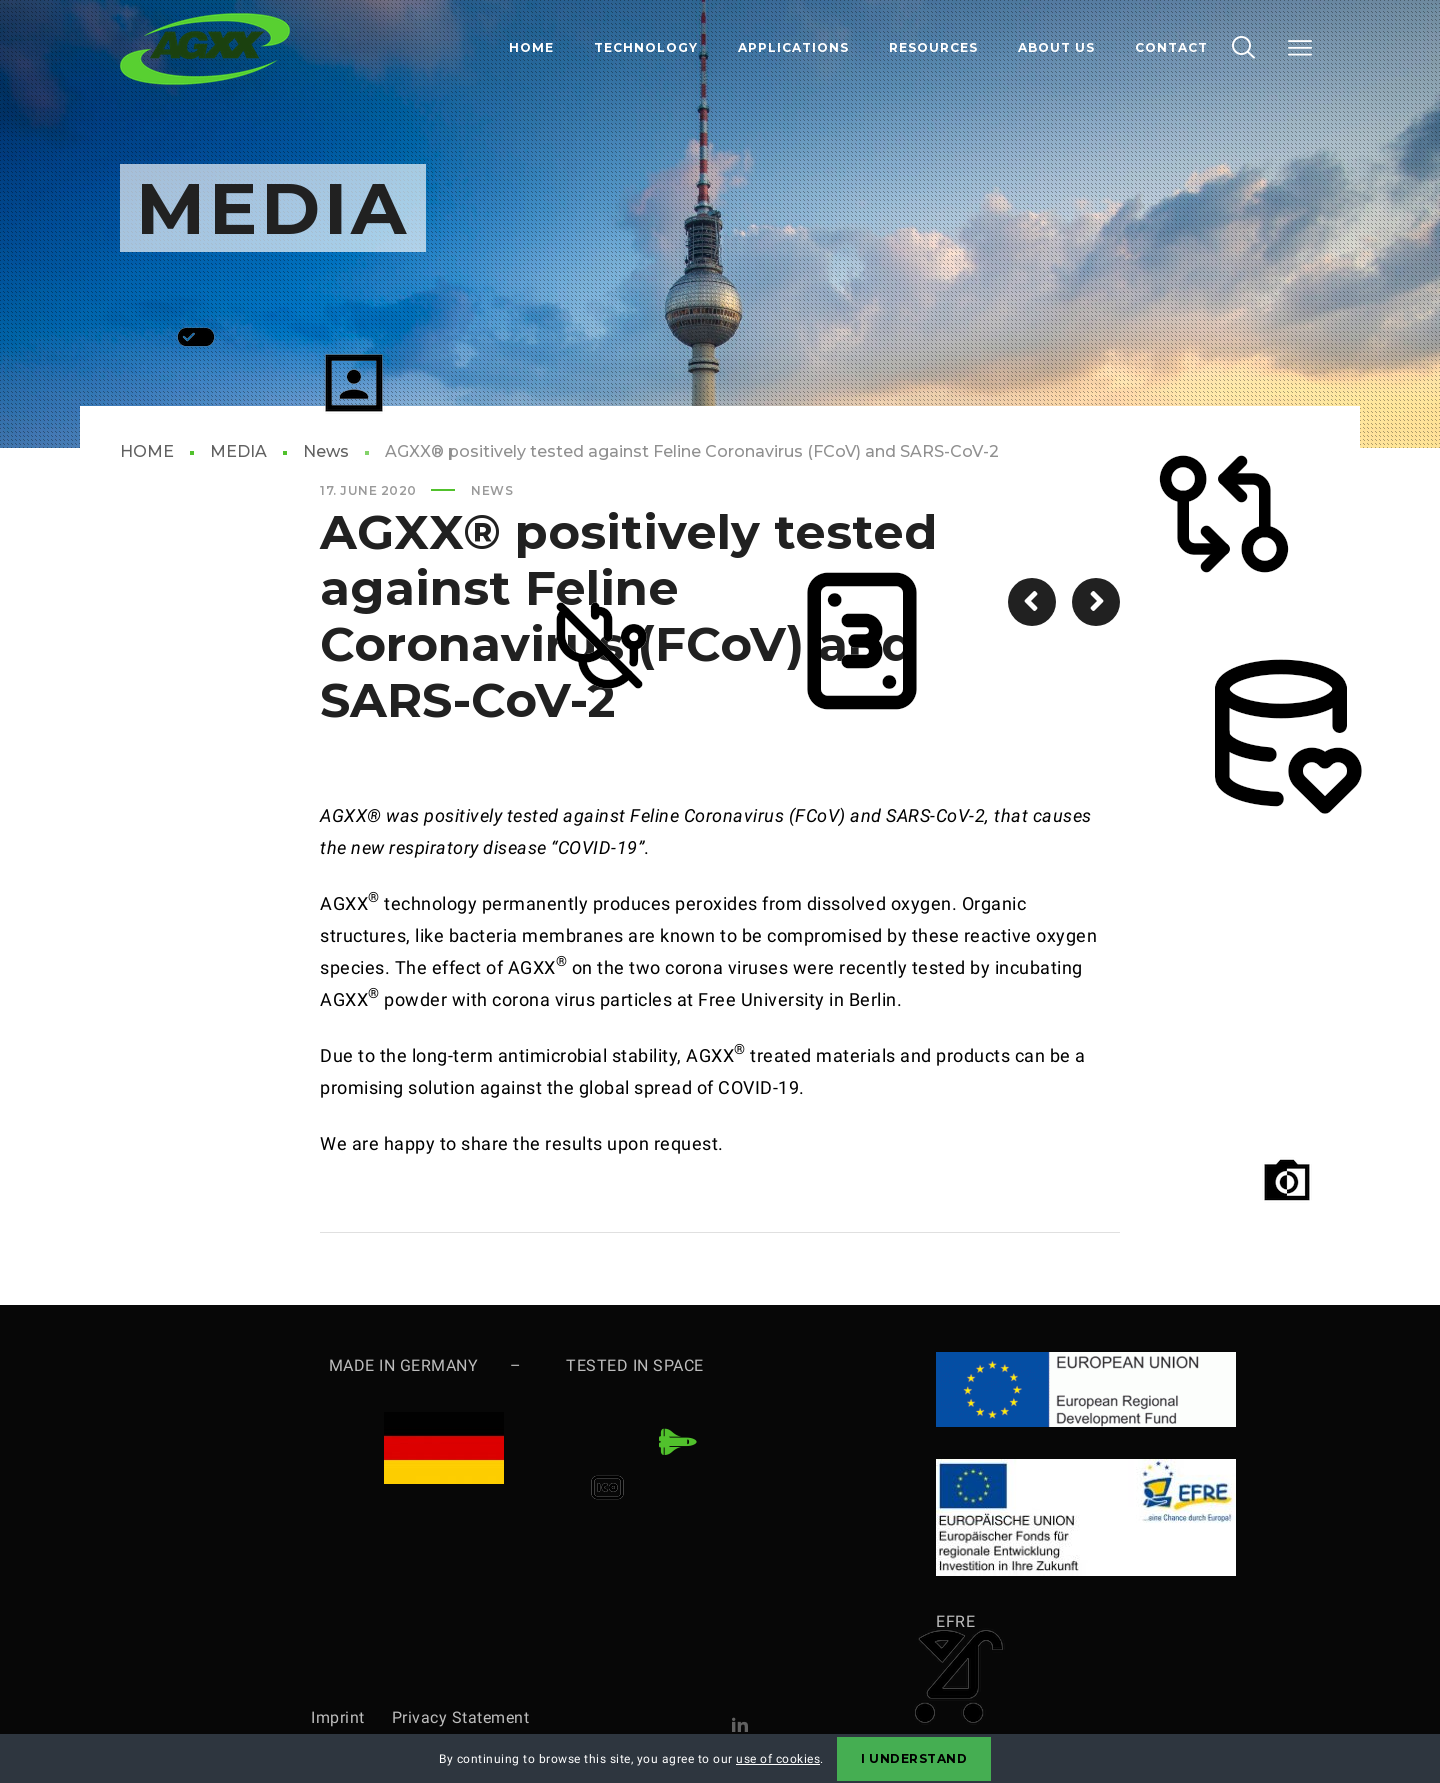 The width and height of the screenshot is (1440, 1783). What do you see at coordinates (1281, 733) in the screenshot?
I see `add database to favorites` at bounding box center [1281, 733].